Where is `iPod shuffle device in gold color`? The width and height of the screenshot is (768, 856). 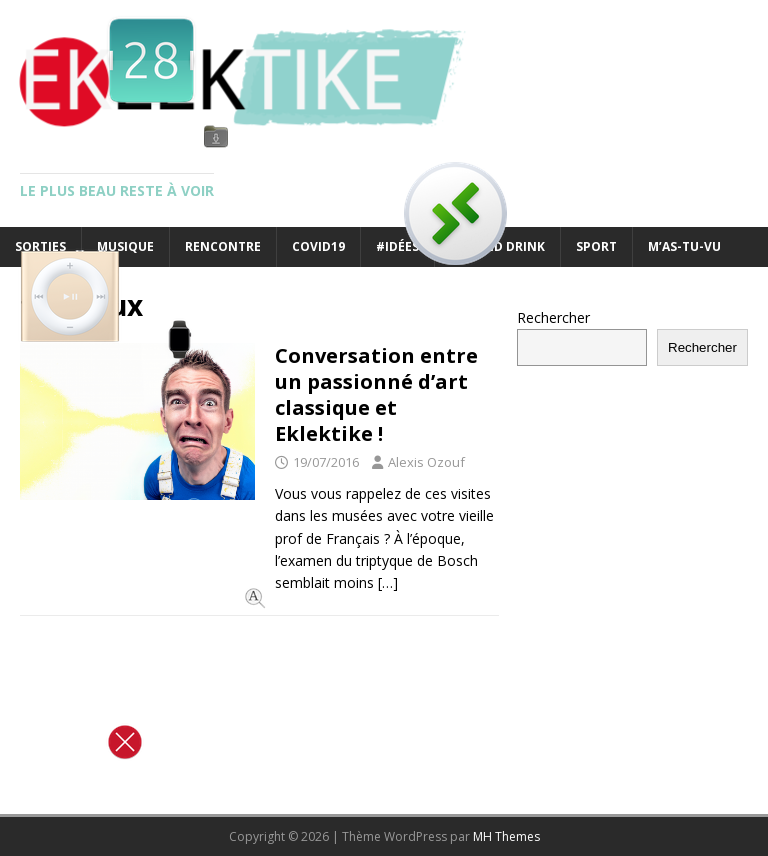 iPod shuffle device in gold color is located at coordinates (70, 296).